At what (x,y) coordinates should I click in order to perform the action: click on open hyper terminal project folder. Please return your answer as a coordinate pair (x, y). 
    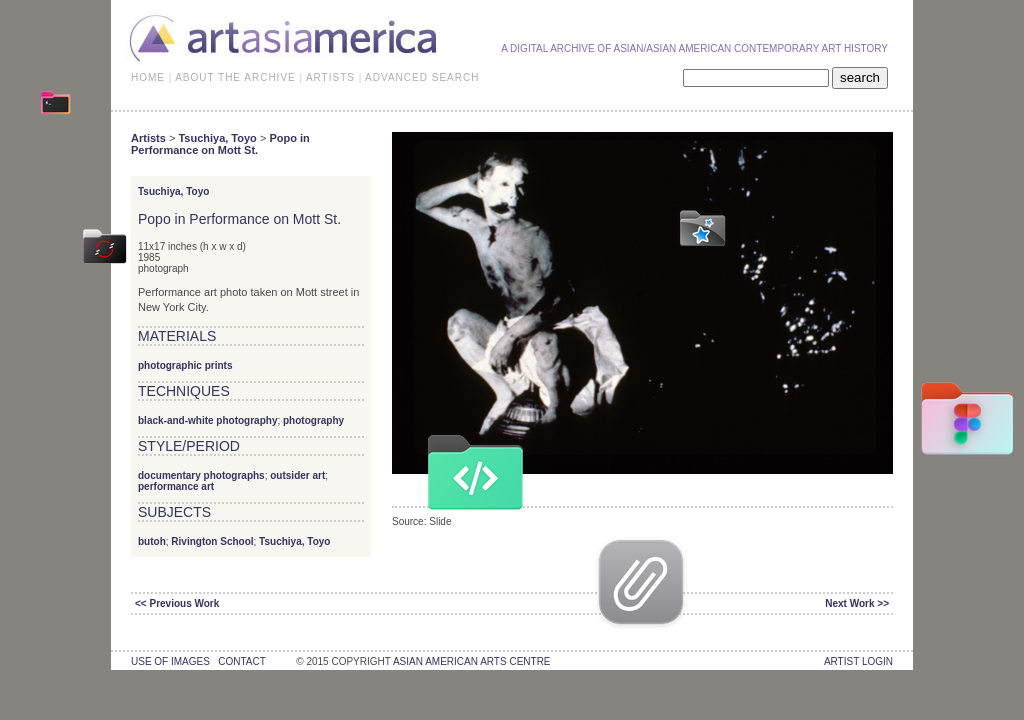
    Looking at the image, I should click on (55, 103).